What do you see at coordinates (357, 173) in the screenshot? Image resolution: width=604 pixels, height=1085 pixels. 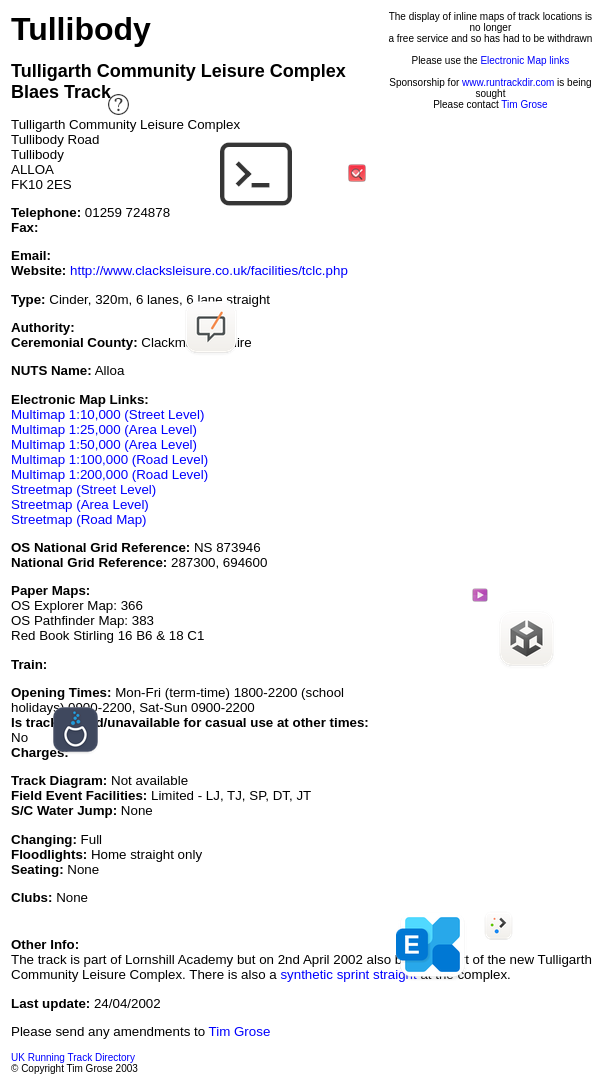 I see `open system configuration settings` at bounding box center [357, 173].